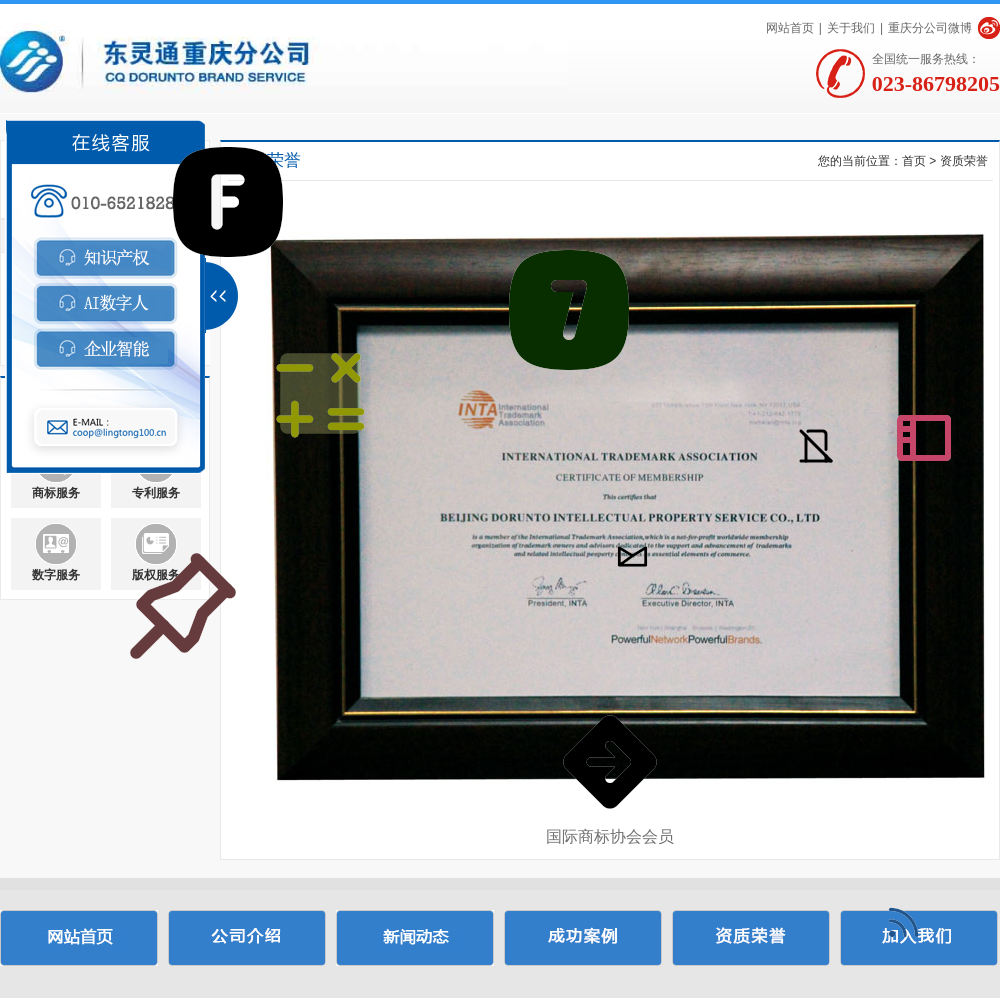 The height and width of the screenshot is (998, 1000). What do you see at coordinates (903, 922) in the screenshot?
I see `subscribe to RSS feed` at bounding box center [903, 922].